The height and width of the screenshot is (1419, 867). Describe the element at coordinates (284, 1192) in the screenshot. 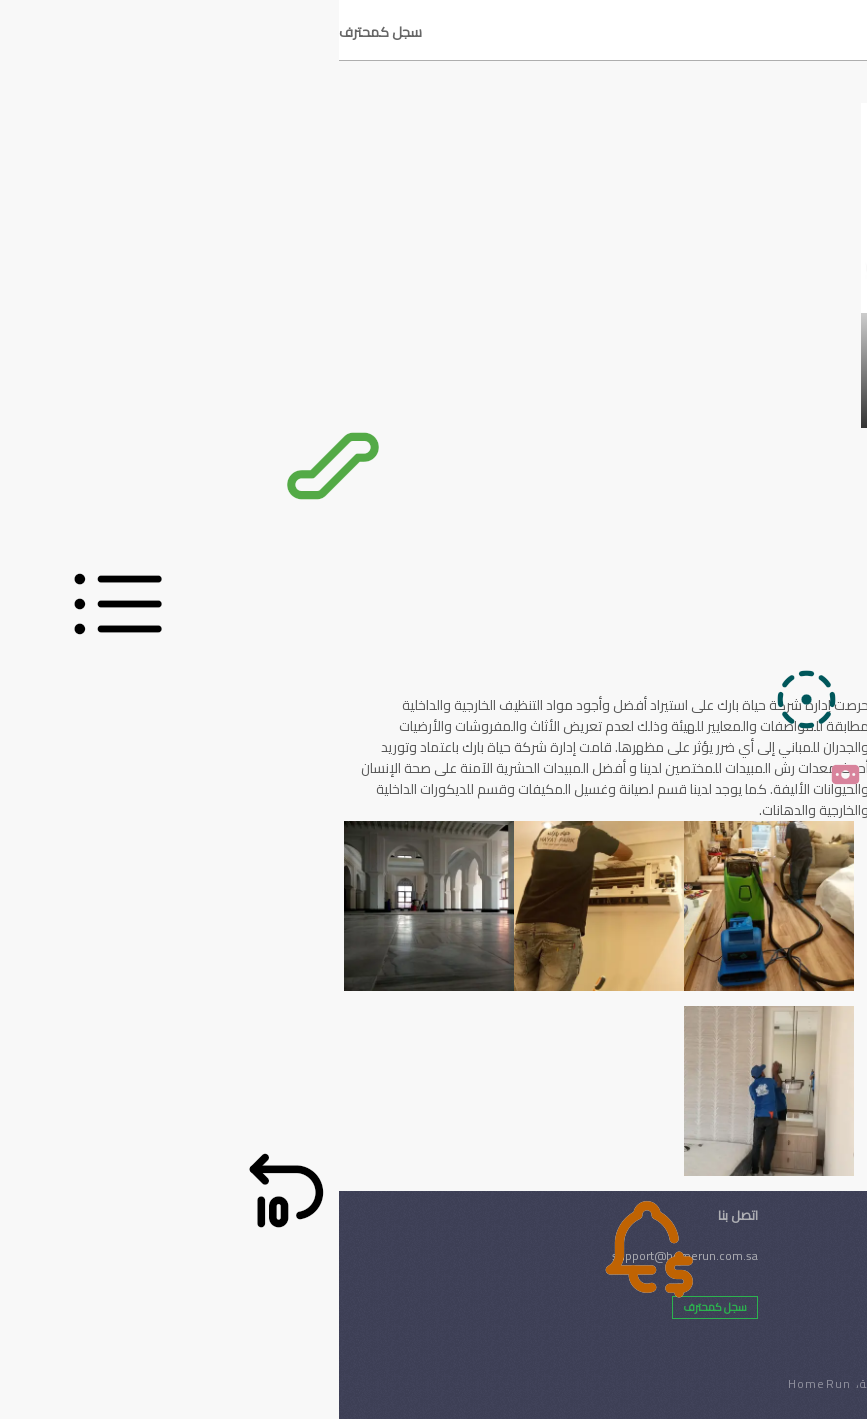

I see `skip backward 10 seconds` at that location.